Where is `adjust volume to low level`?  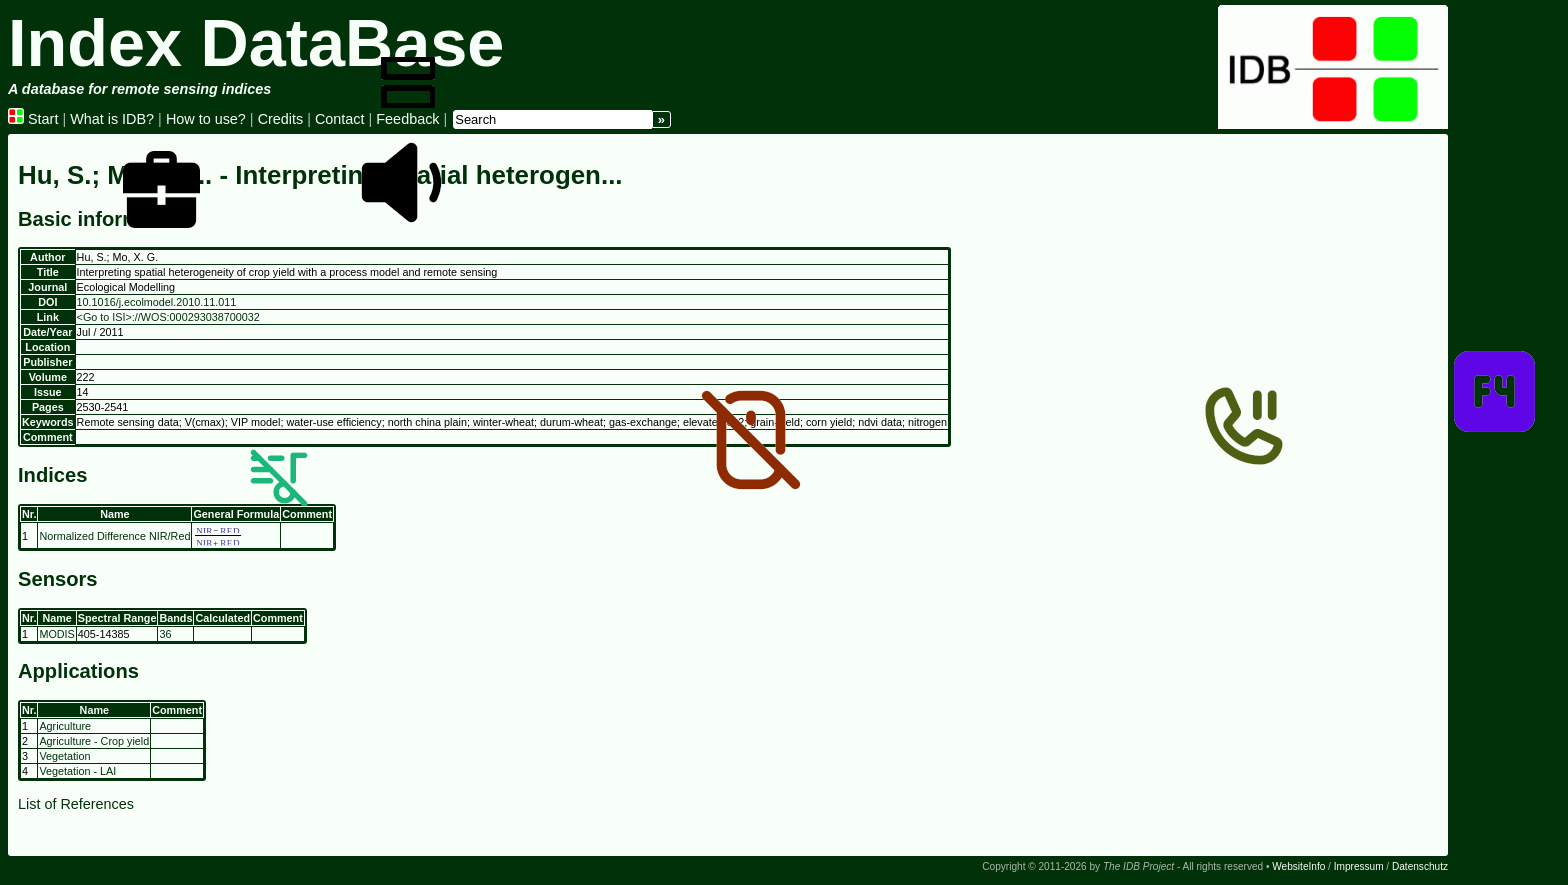
adjust volume to low level is located at coordinates (401, 182).